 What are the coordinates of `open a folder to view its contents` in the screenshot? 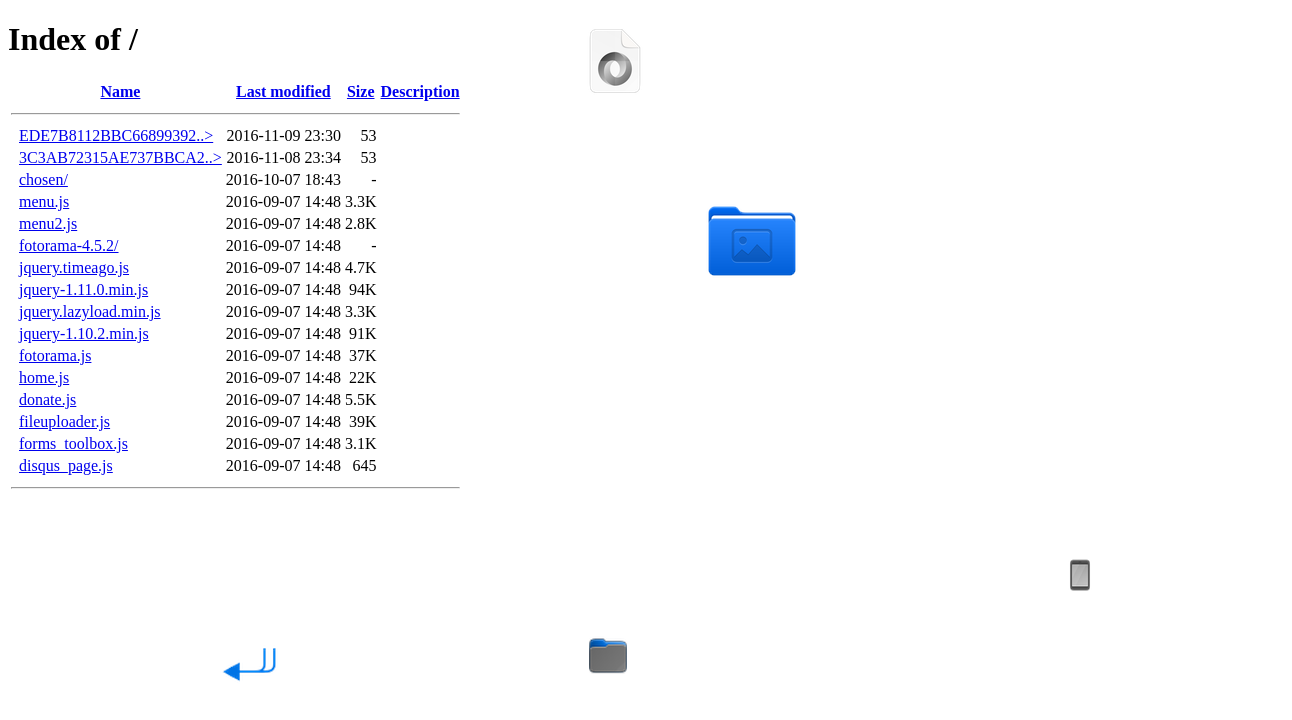 It's located at (608, 655).